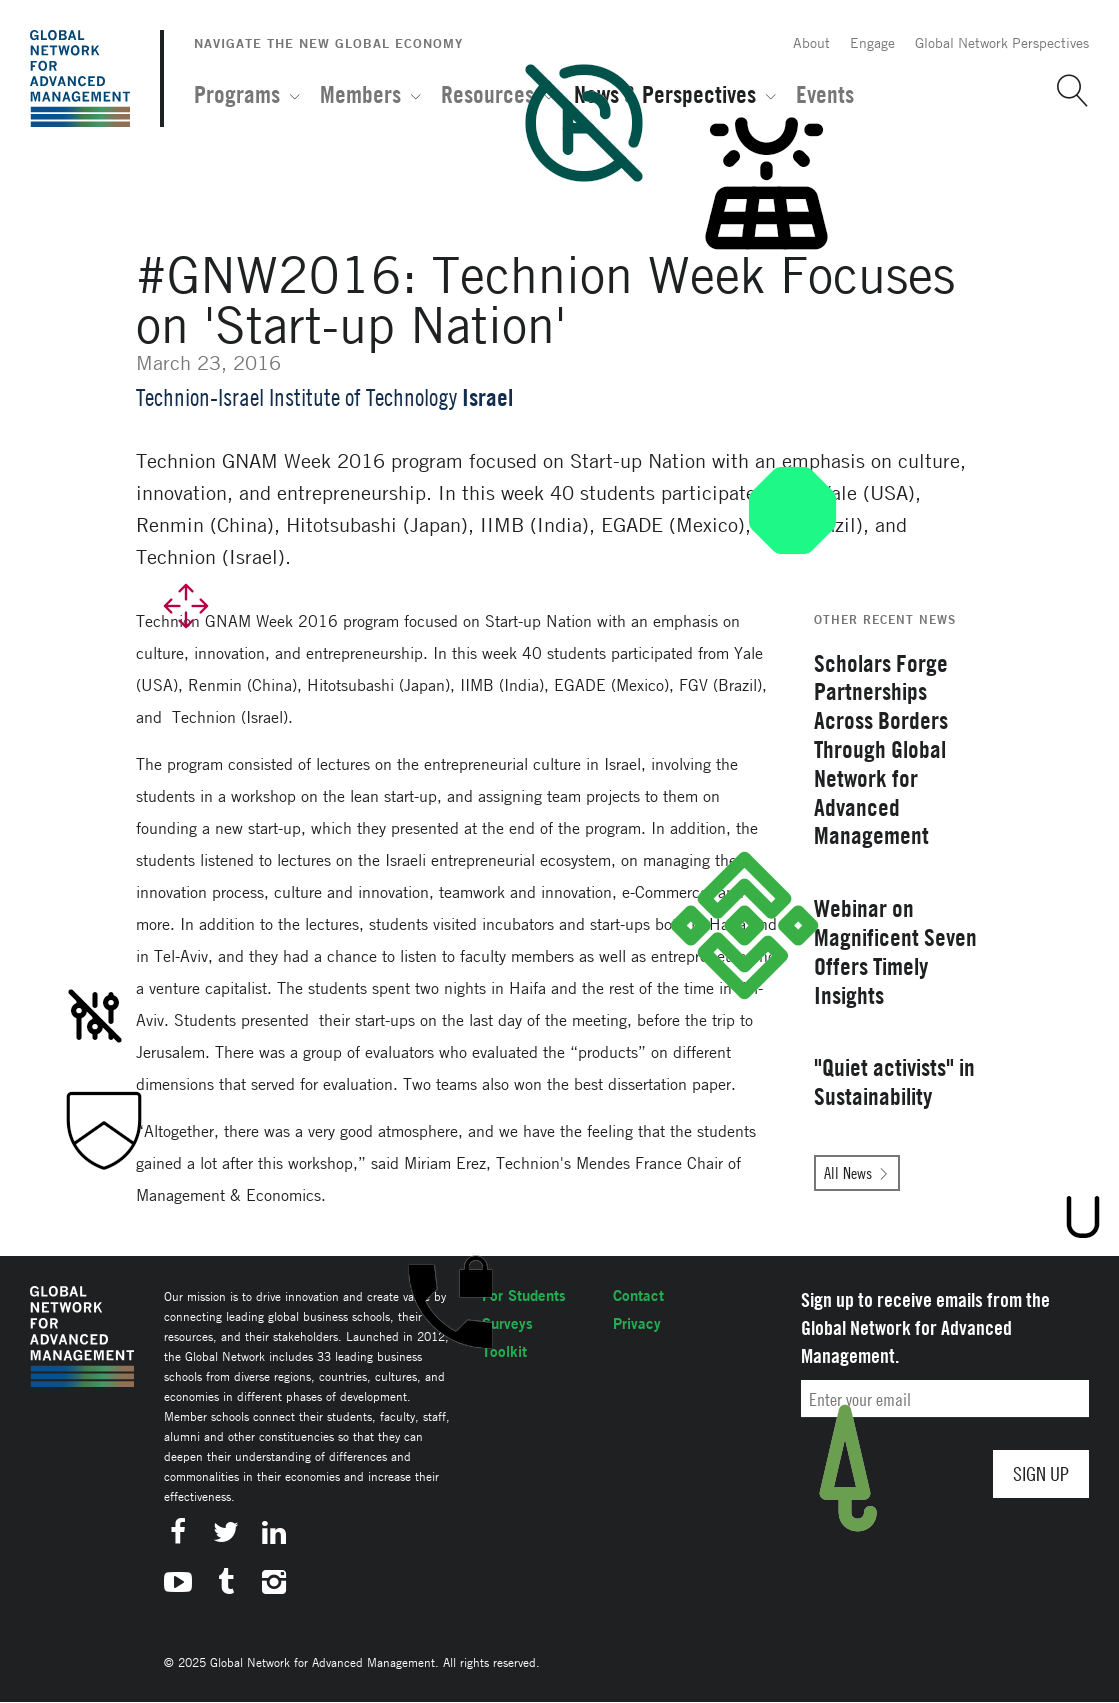 This screenshot has width=1119, height=1703. Describe the element at coordinates (95, 1016) in the screenshot. I see `settings or adjustments are disabled` at that location.